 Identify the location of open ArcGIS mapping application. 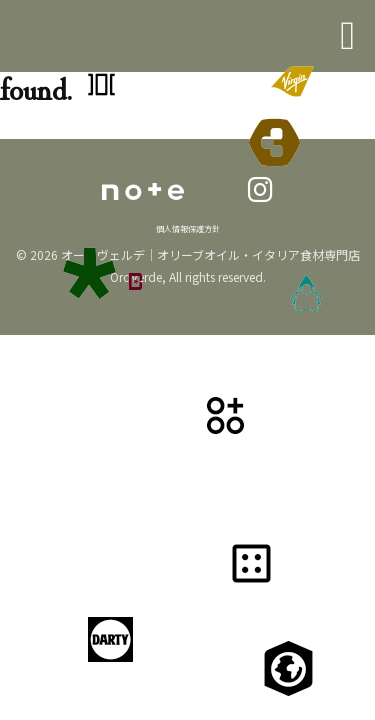
(288, 668).